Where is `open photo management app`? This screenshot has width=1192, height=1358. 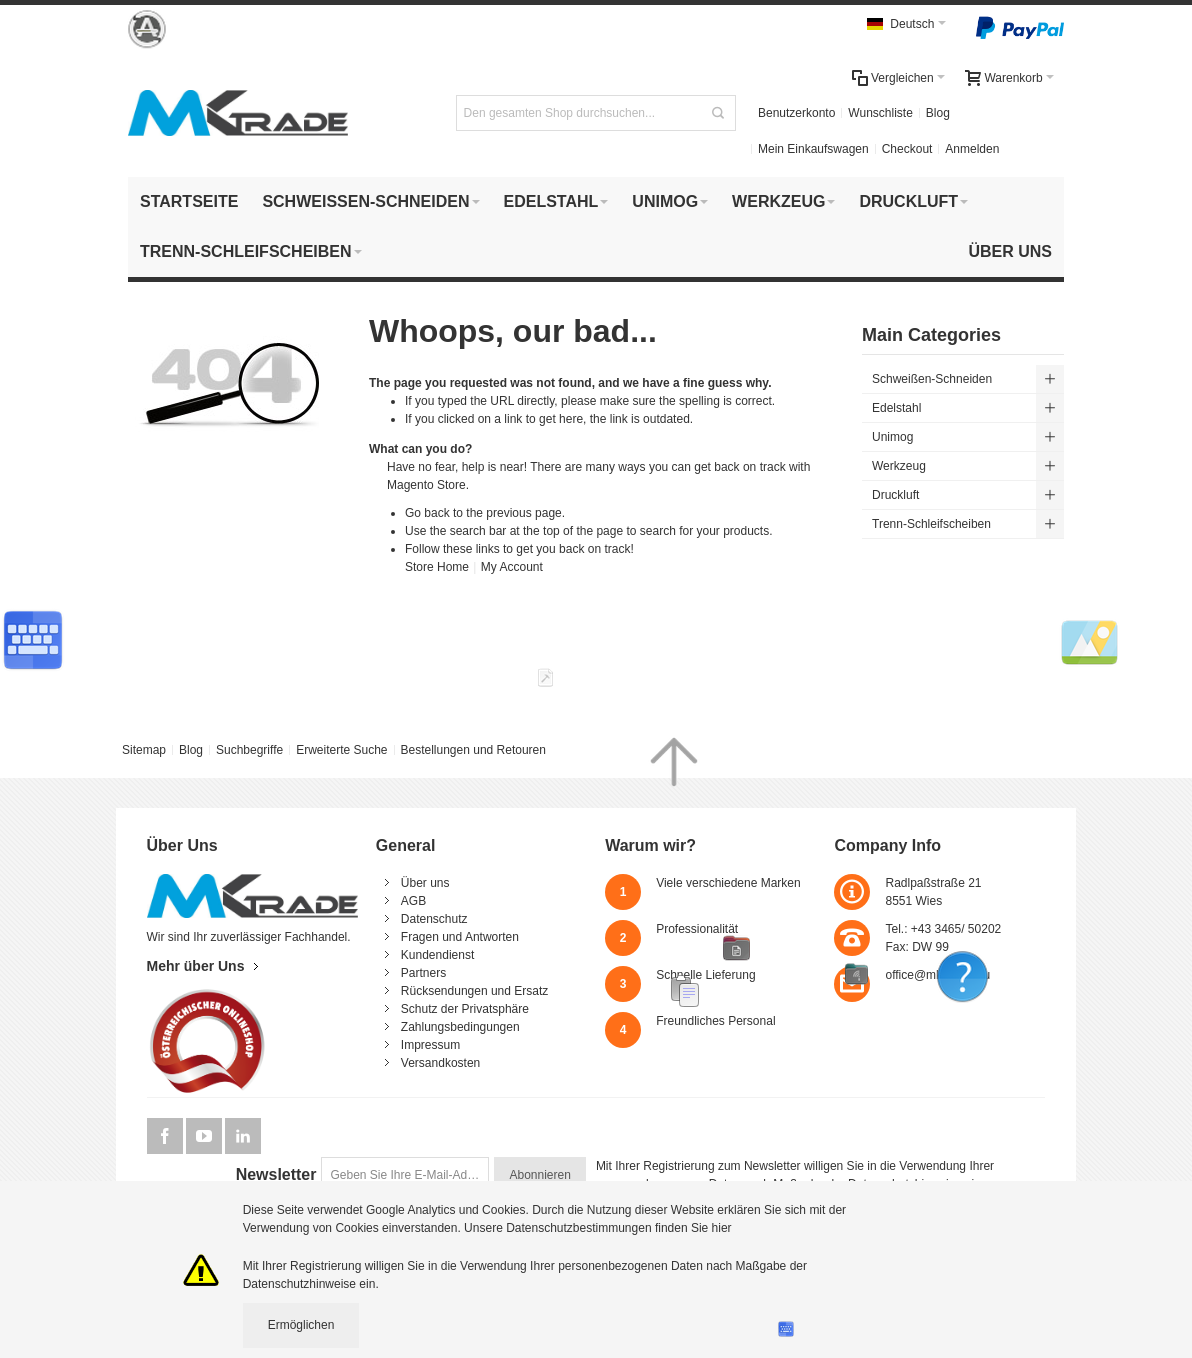 open photo management app is located at coordinates (1089, 642).